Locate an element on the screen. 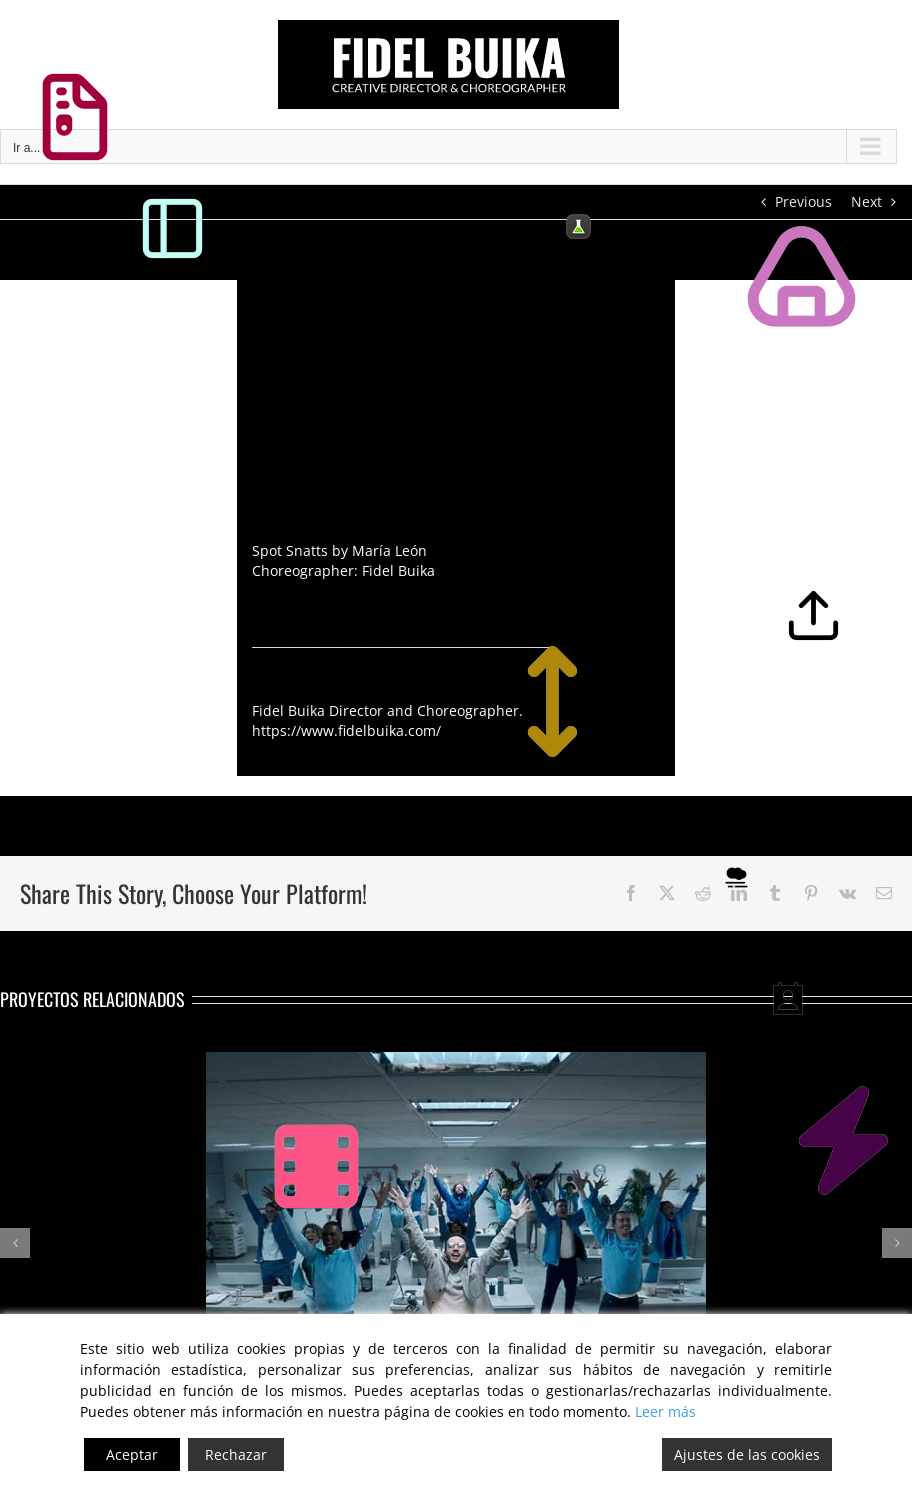 The image size is (912, 1495). resize element vertically is located at coordinates (552, 701).